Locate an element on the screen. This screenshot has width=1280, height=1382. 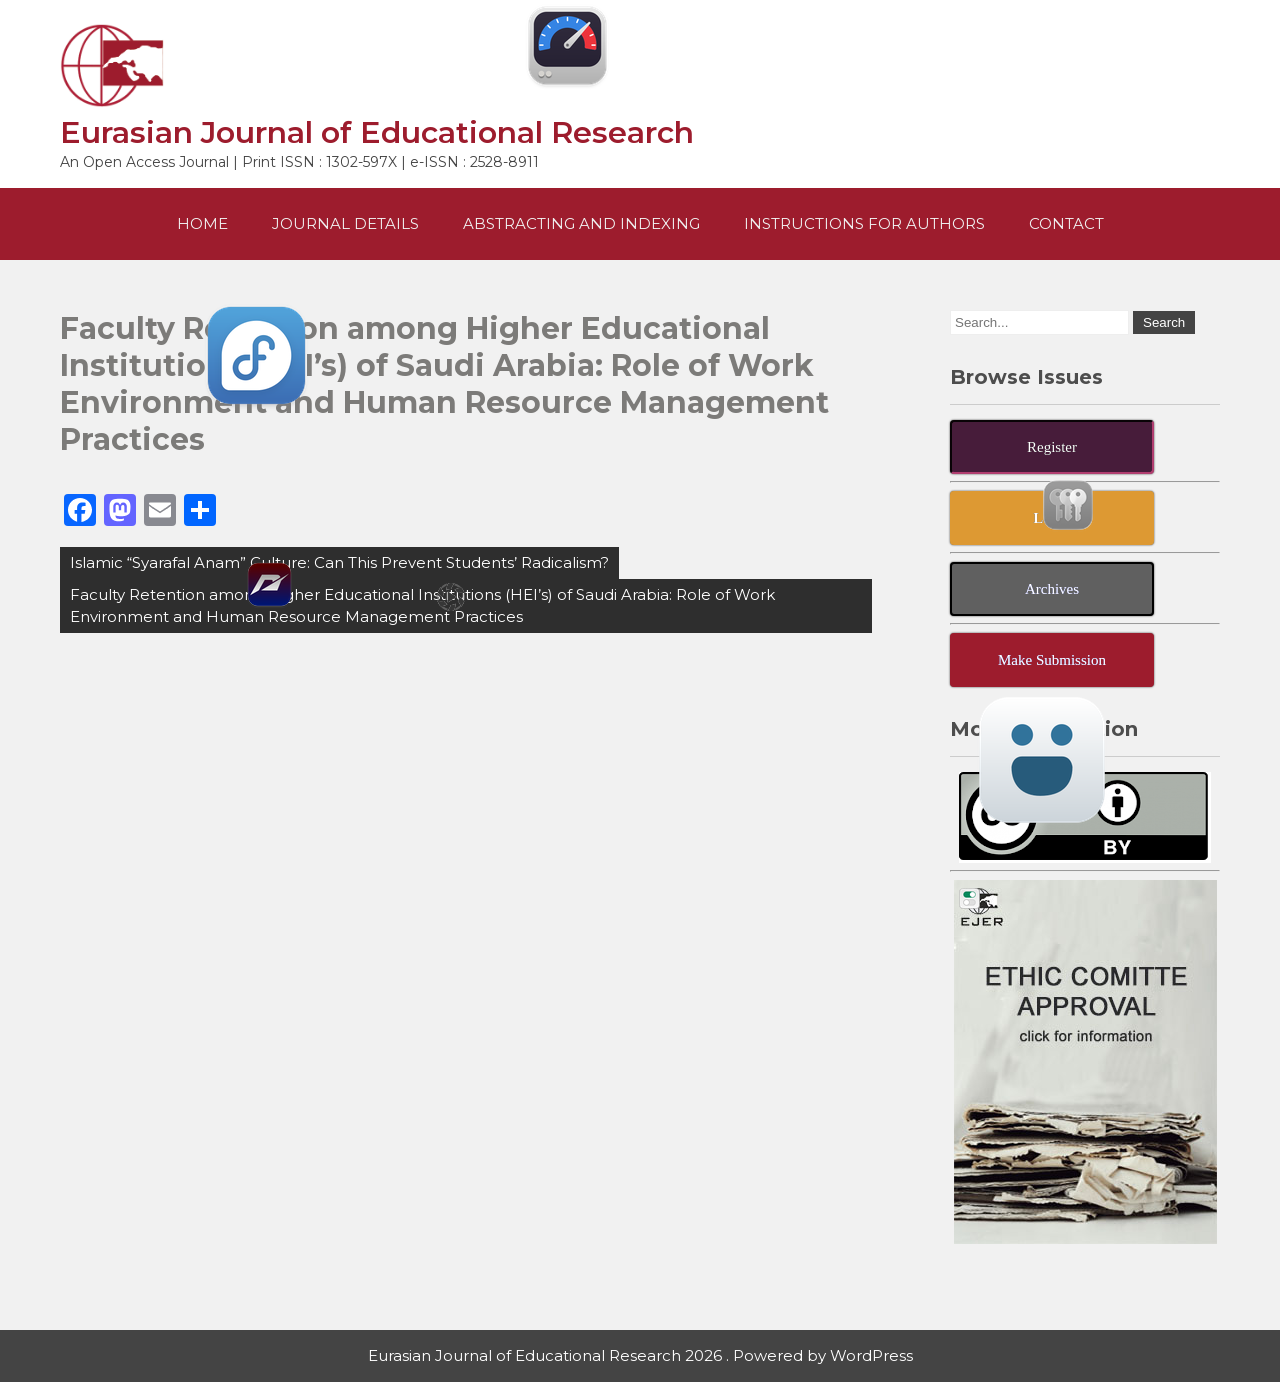
launch need for speed hot pursuit game is located at coordinates (269, 584).